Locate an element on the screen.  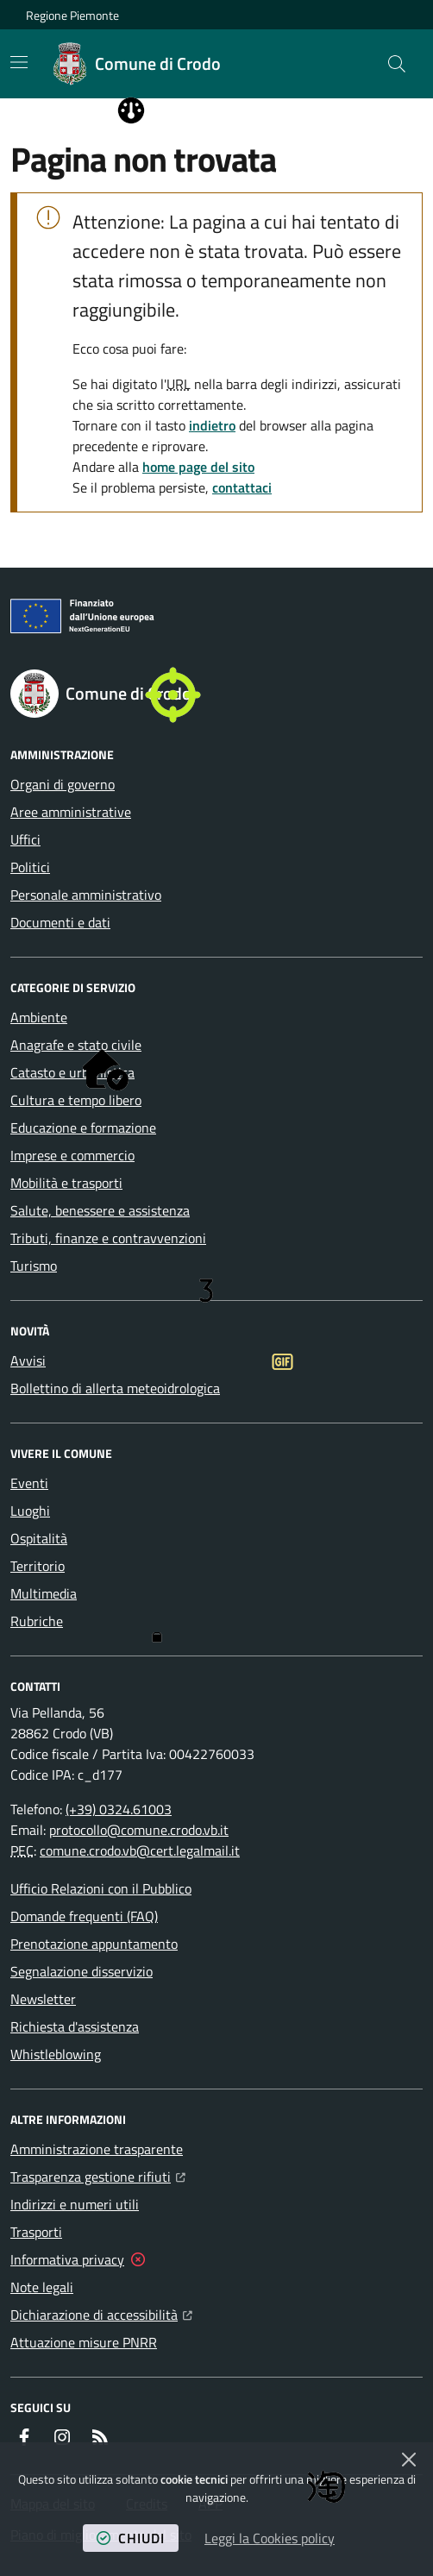
open taobao shopping app is located at coordinates (326, 2485).